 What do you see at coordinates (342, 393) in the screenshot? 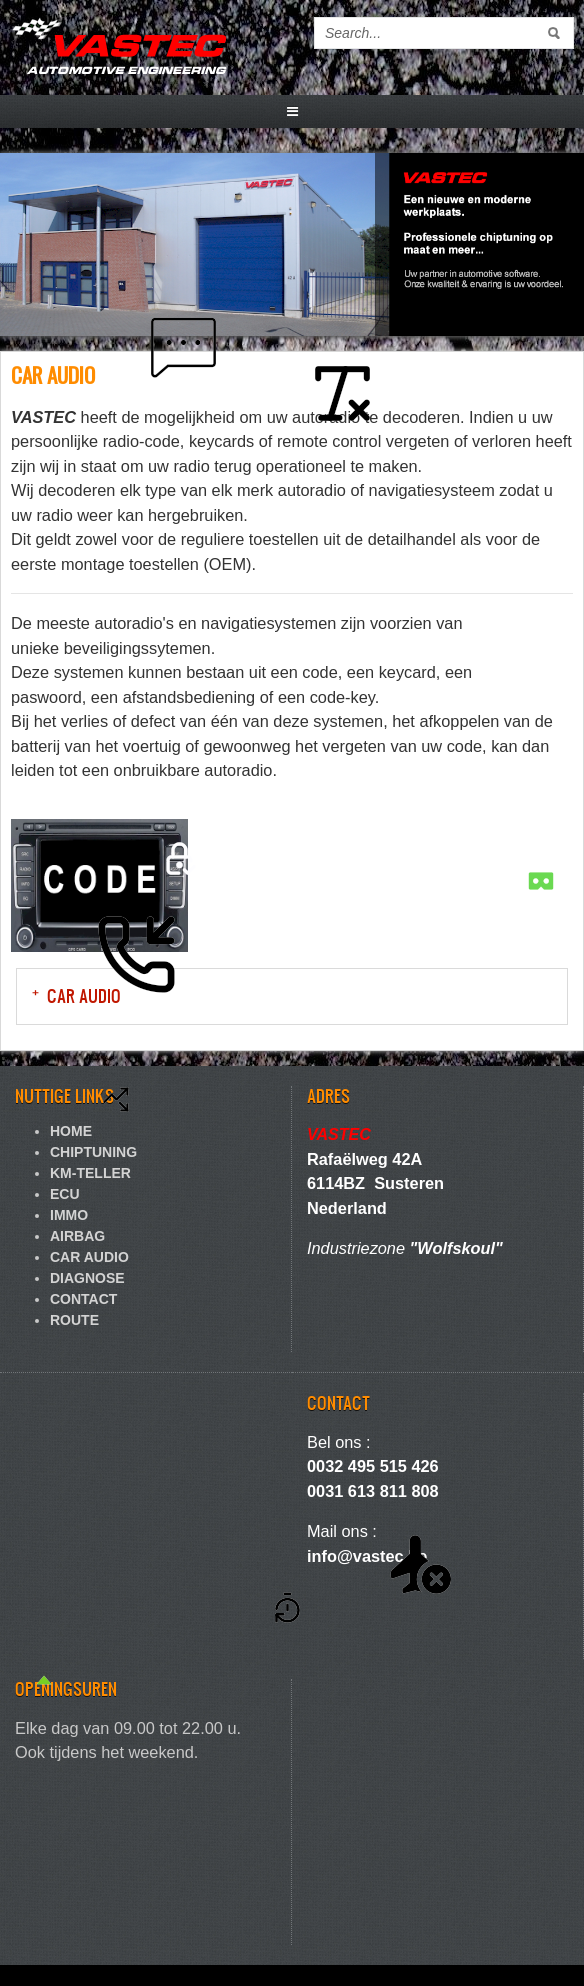
I see `clear text formatting` at bounding box center [342, 393].